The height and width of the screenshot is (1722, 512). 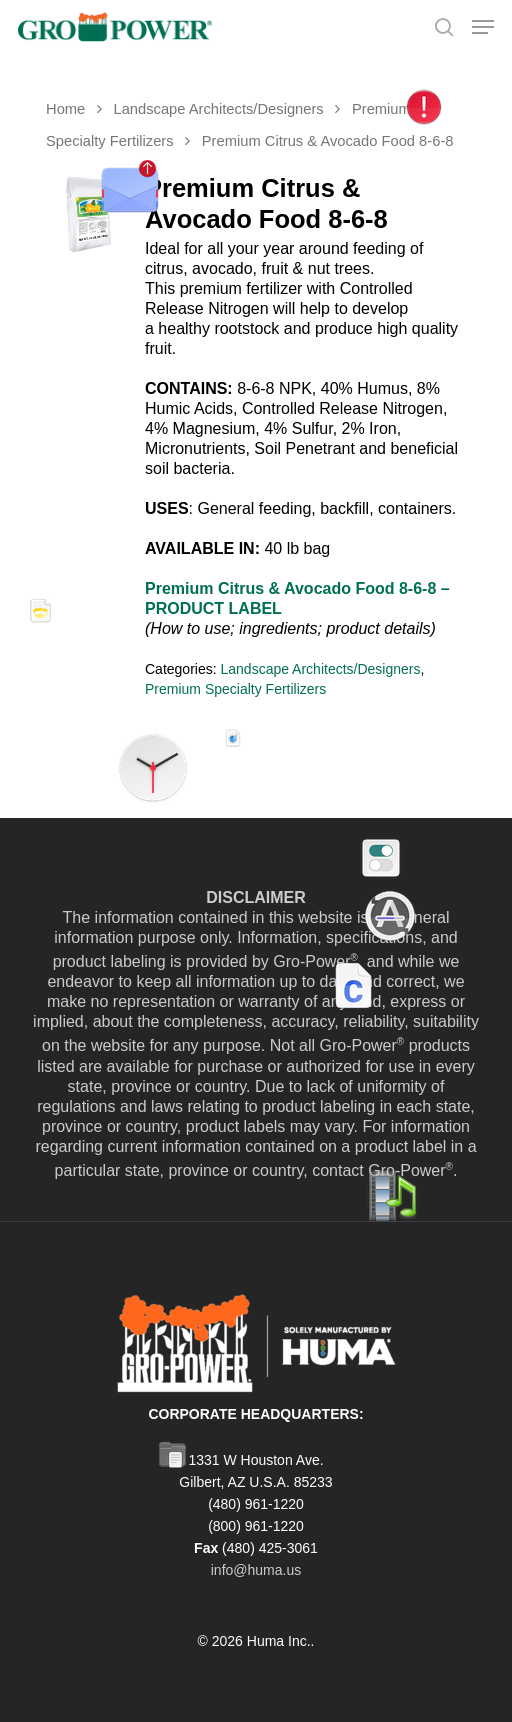 I want to click on open multimedia applications, so click(x=392, y=1195).